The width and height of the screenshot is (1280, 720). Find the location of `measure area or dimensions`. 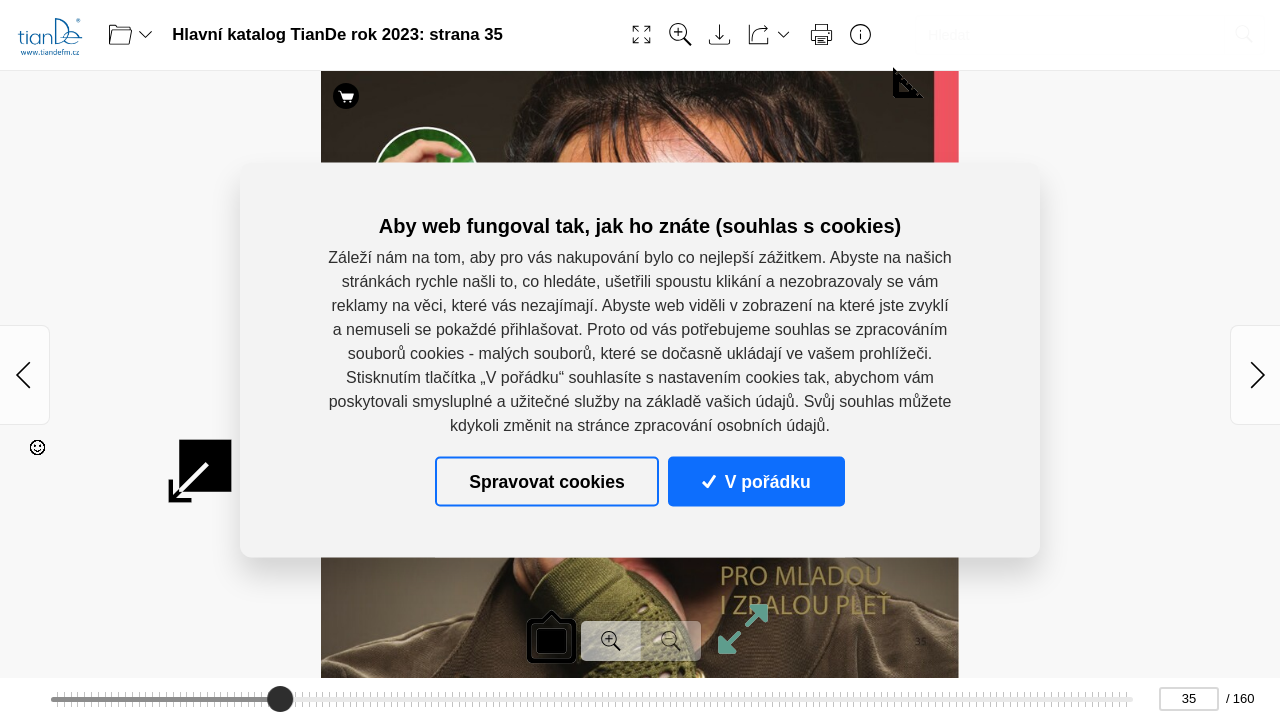

measure area or dimensions is located at coordinates (908, 82).